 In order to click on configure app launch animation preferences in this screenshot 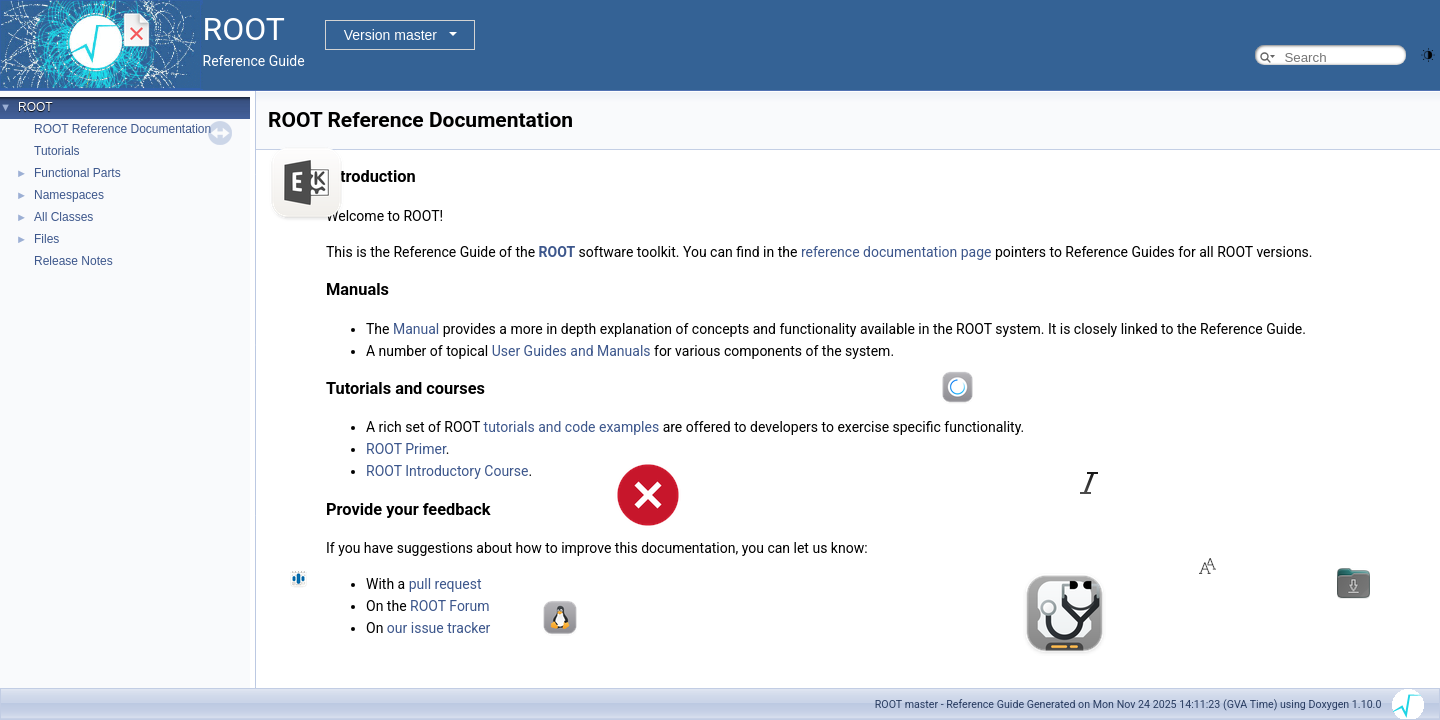, I will do `click(957, 387)`.